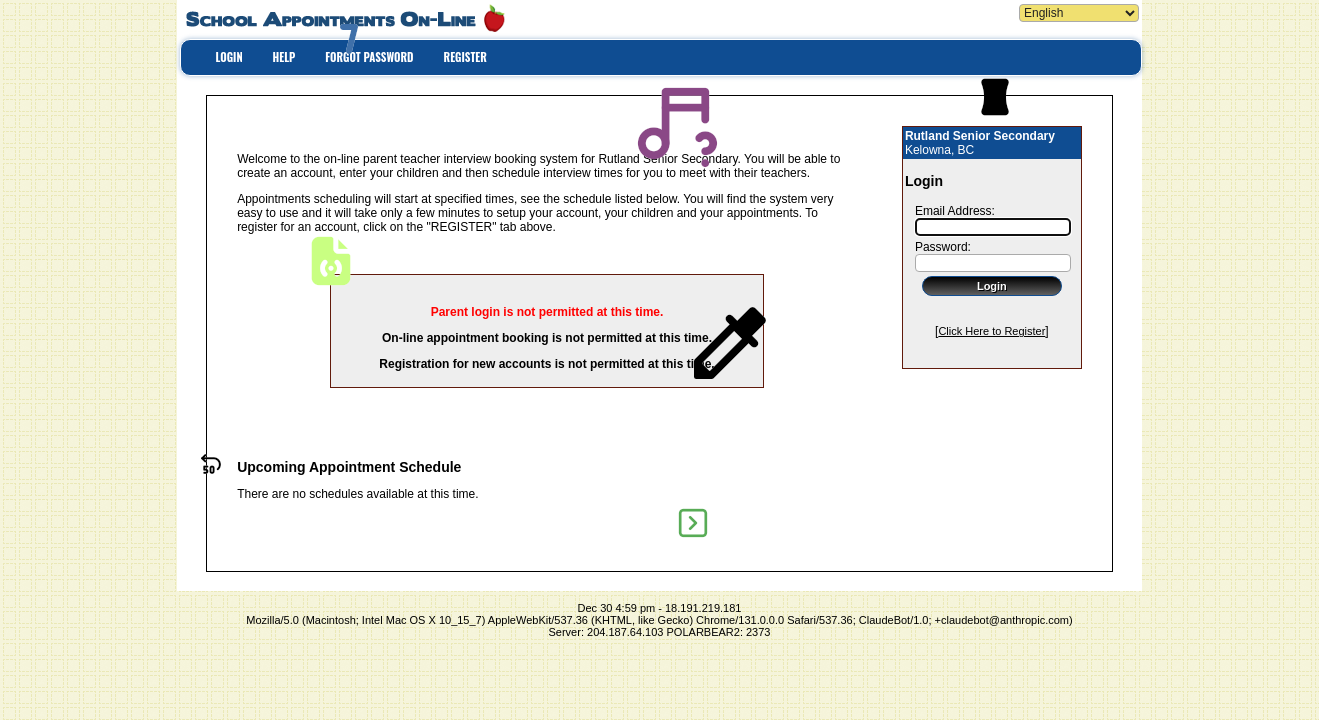 The height and width of the screenshot is (720, 1319). Describe the element at coordinates (730, 343) in the screenshot. I see `pick a color from the canvas` at that location.